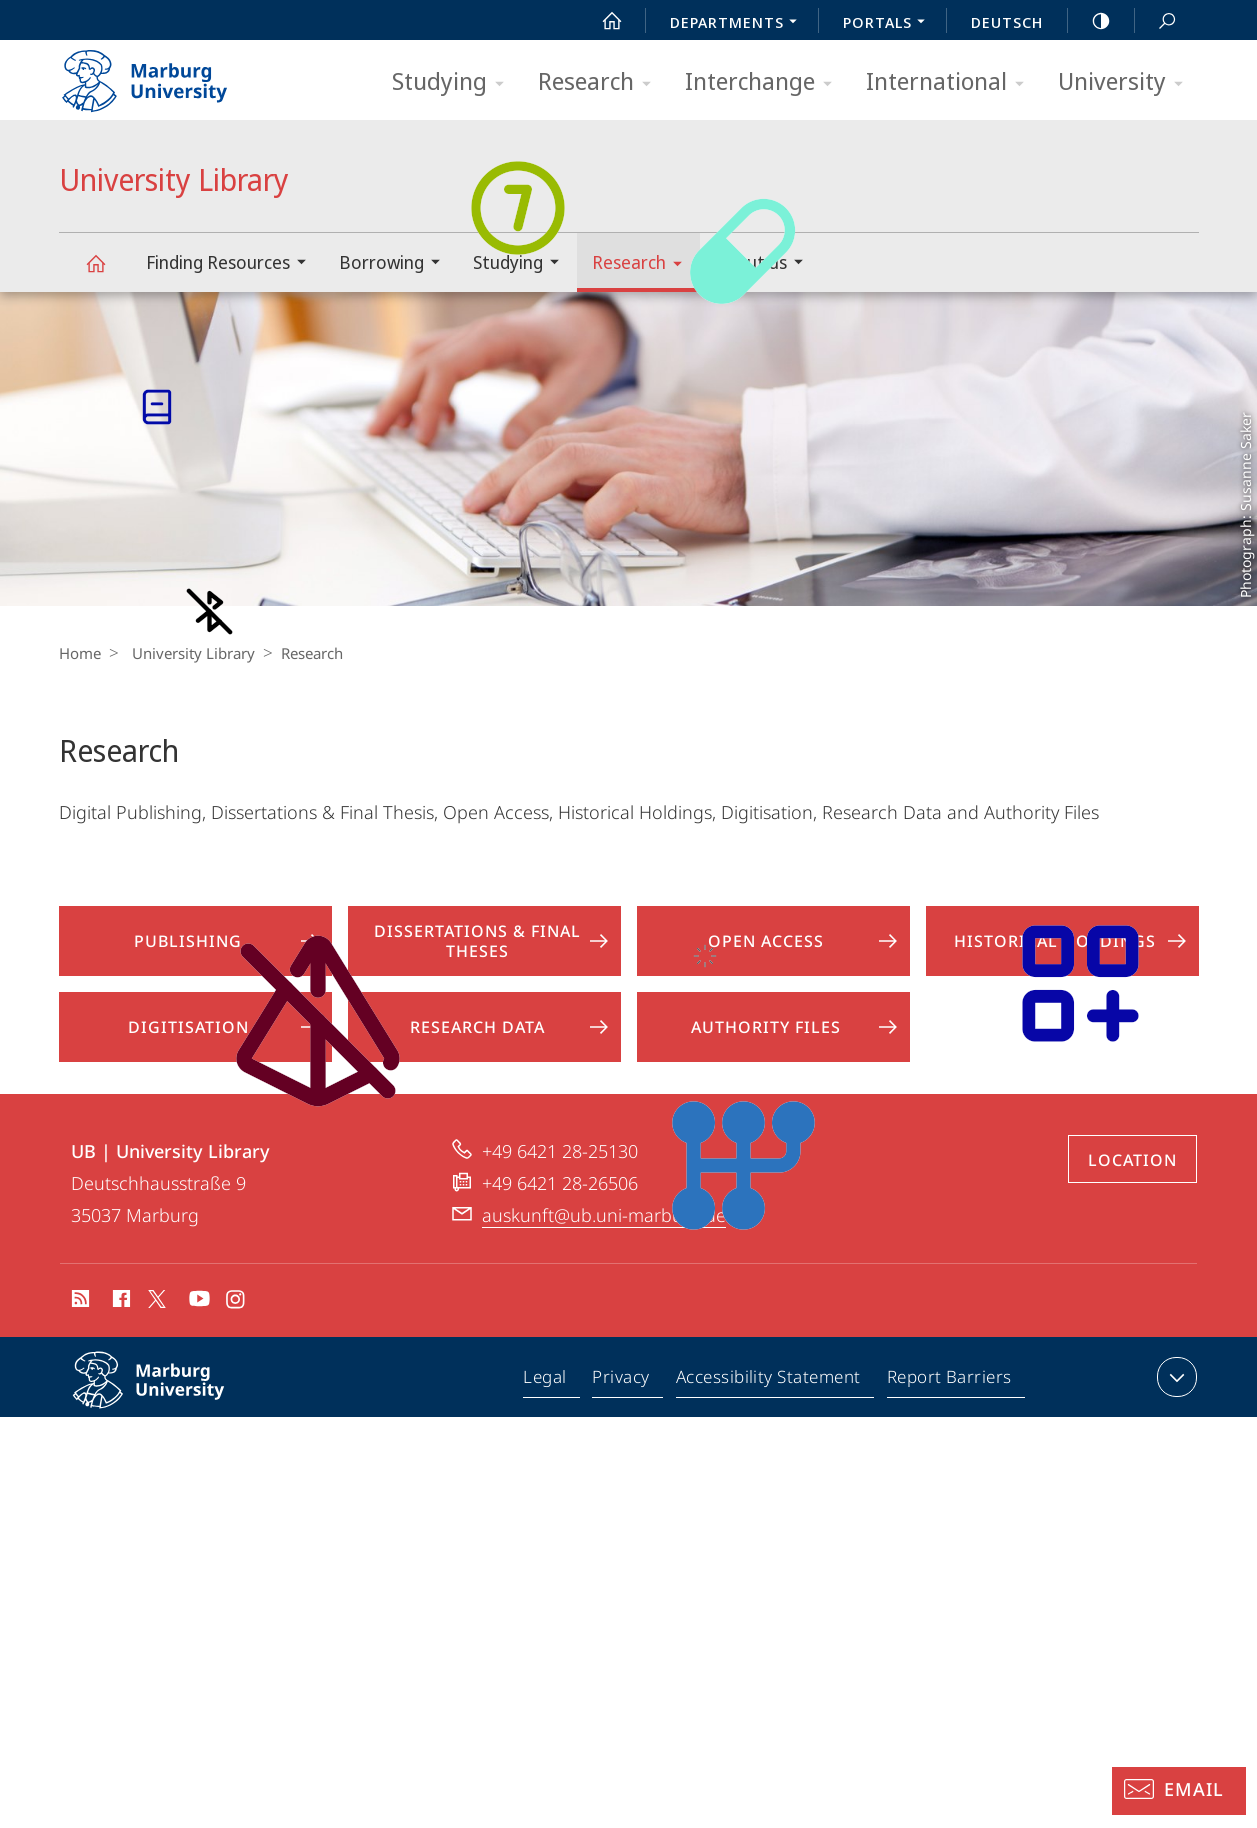 The width and height of the screenshot is (1257, 1828). What do you see at coordinates (742, 251) in the screenshot?
I see `access medication reminders or health settings` at bounding box center [742, 251].